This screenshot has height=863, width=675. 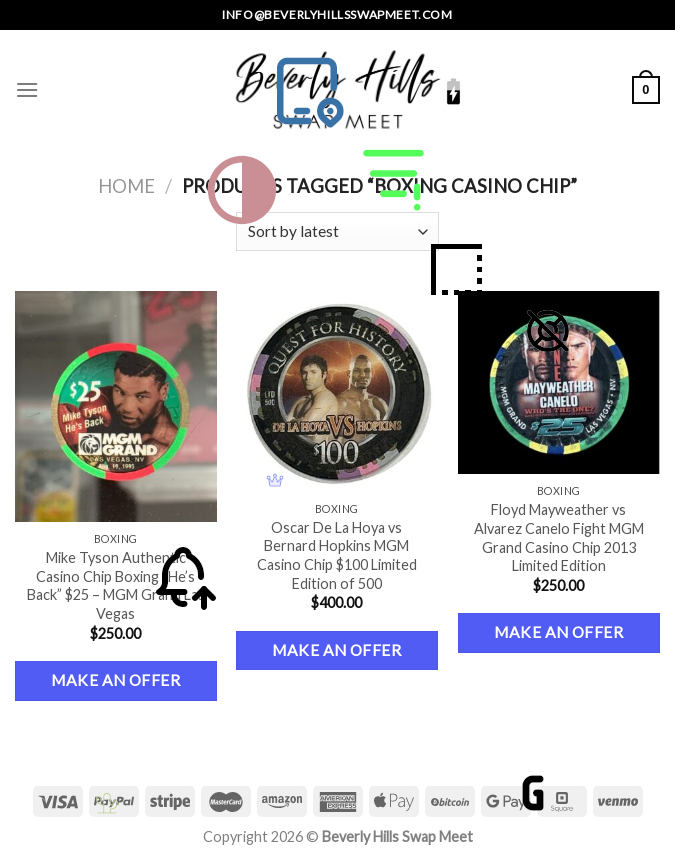 I want to click on indicates premium or VIP membership status, so click(x=275, y=481).